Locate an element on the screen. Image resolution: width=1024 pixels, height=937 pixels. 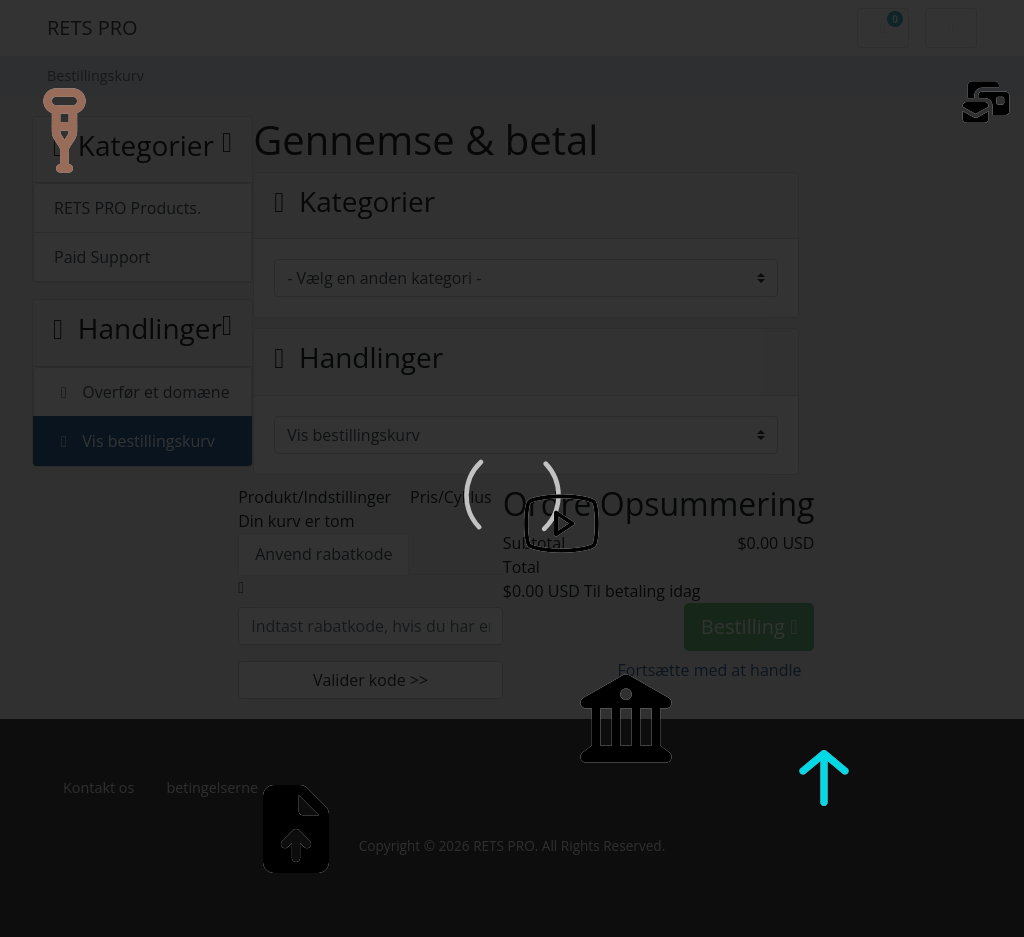
indicates accessibility or mobility assistance options is located at coordinates (64, 130).